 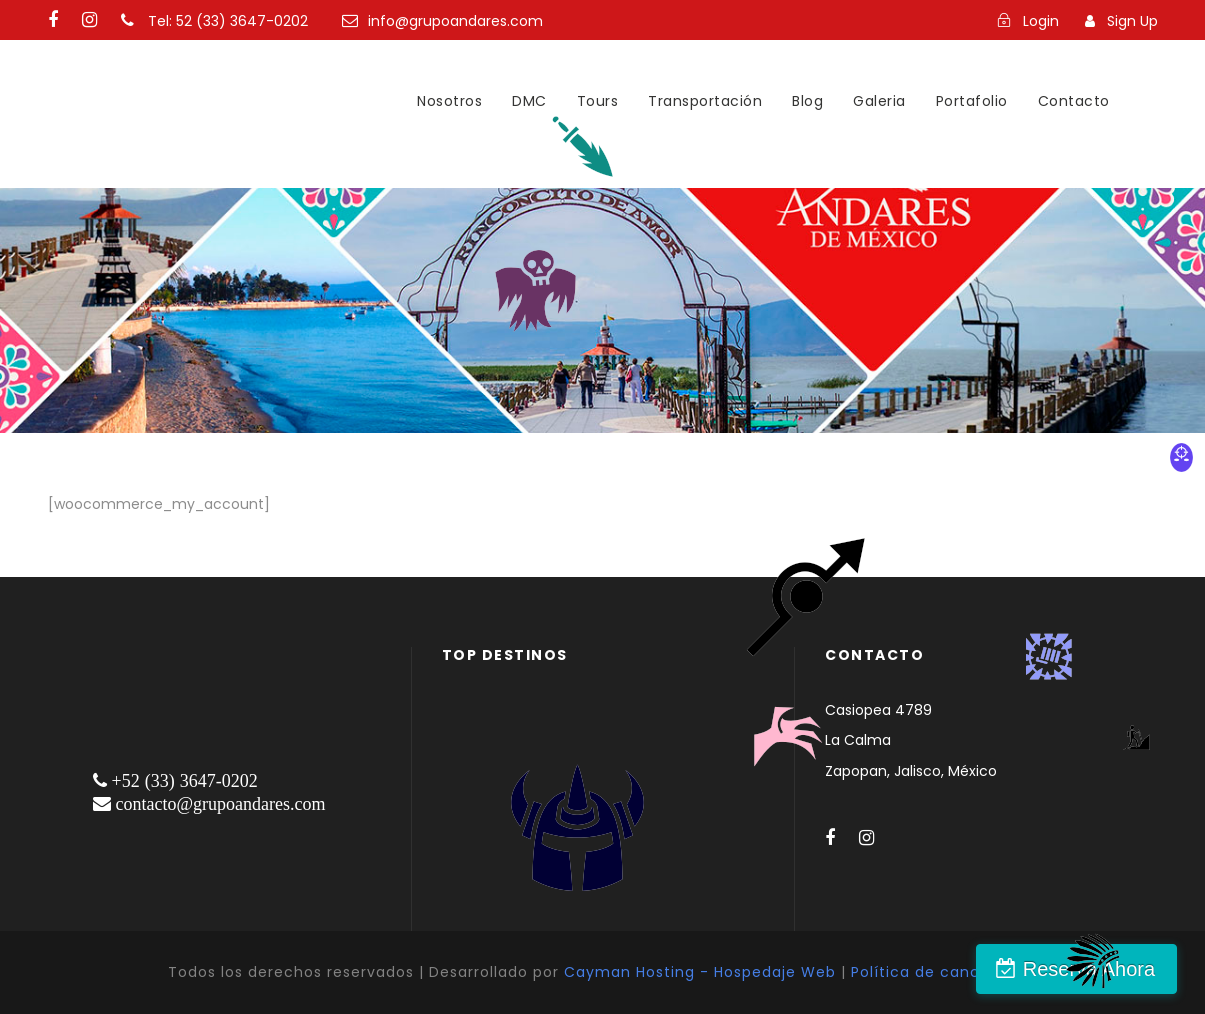 What do you see at coordinates (1181, 457) in the screenshot?
I see `headshot or critical hit indicator in a game` at bounding box center [1181, 457].